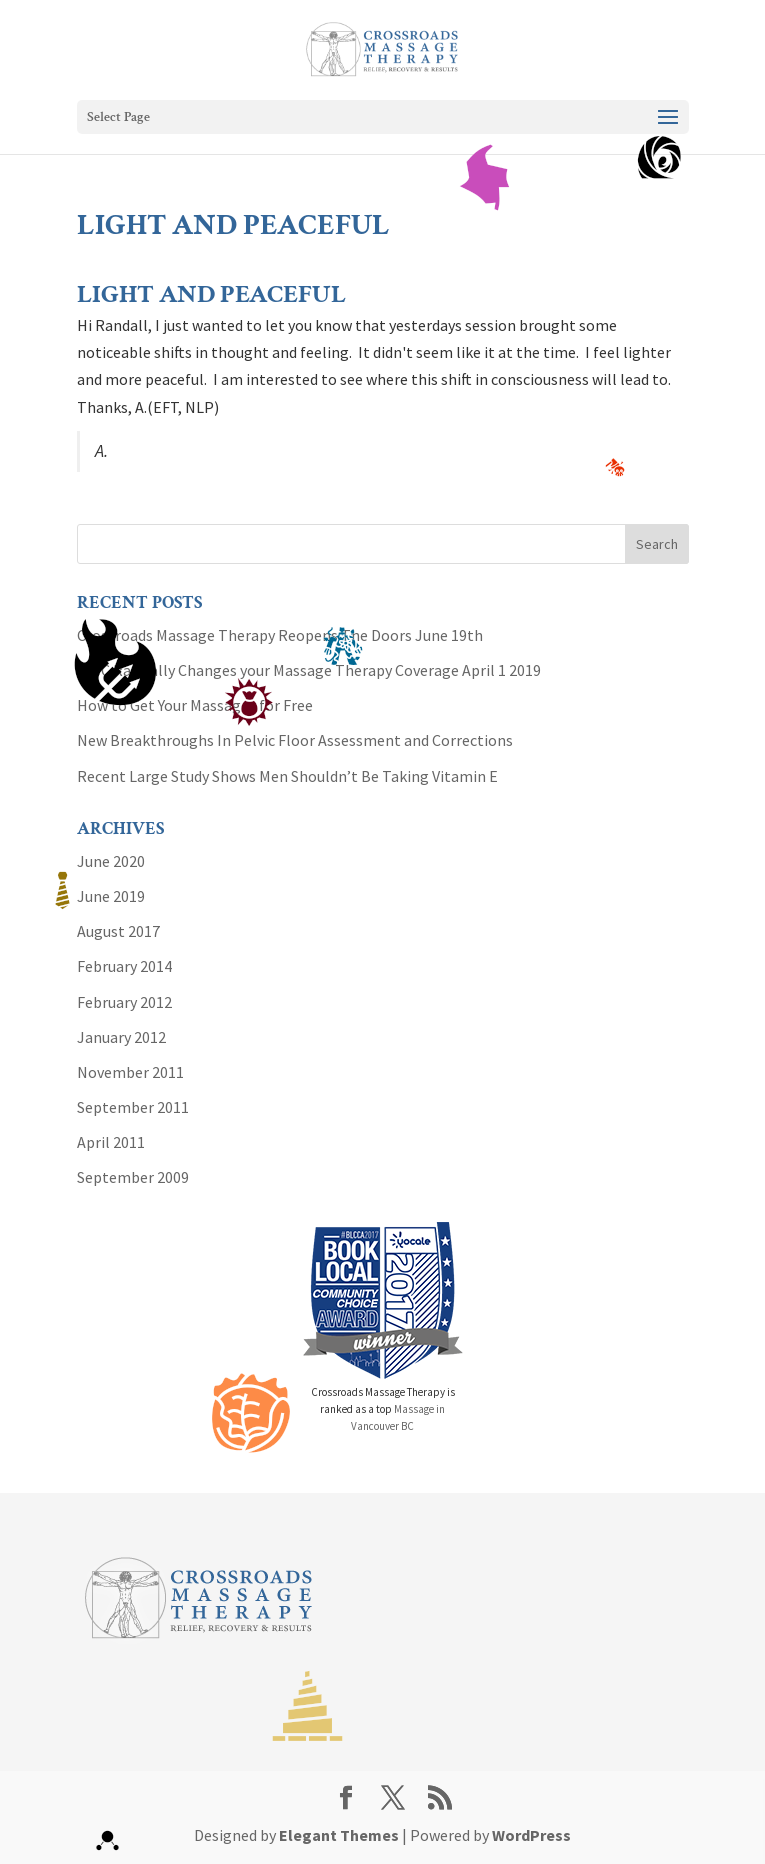 This screenshot has height=1864, width=765. What do you see at coordinates (343, 646) in the screenshot?
I see `select shambling mound creature or enemy type` at bounding box center [343, 646].